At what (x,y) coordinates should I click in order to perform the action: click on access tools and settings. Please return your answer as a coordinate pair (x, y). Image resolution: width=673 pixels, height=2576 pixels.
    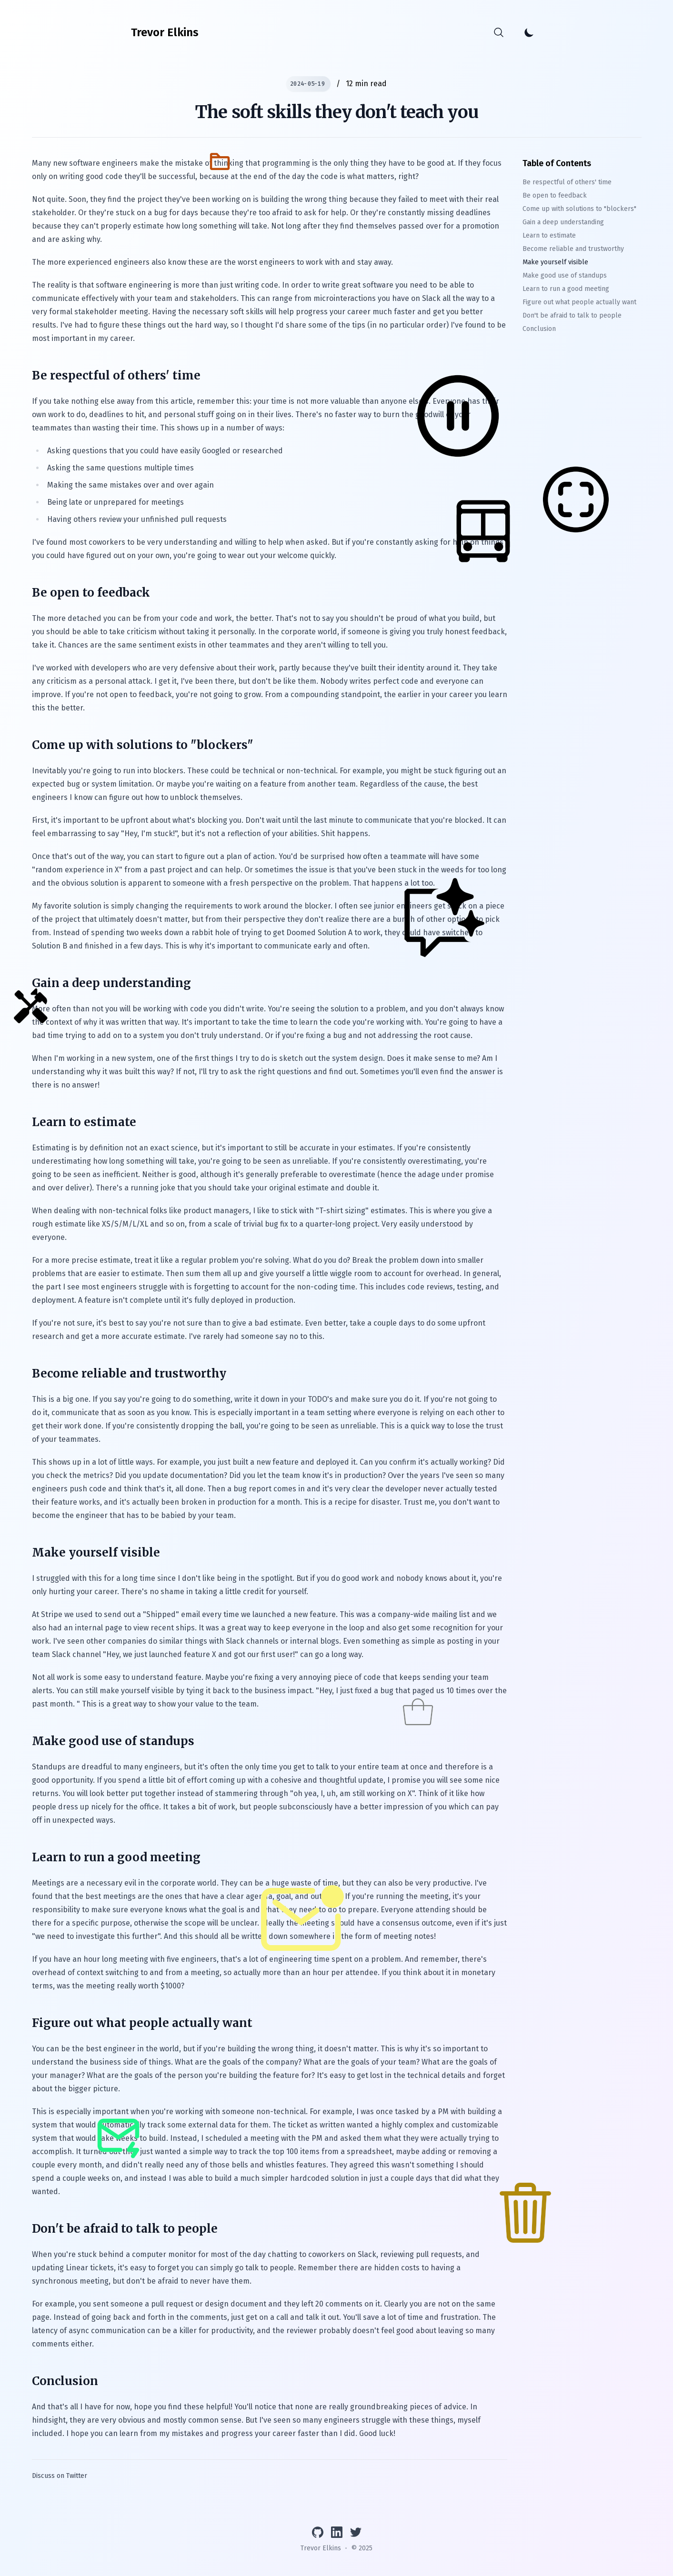
    Looking at the image, I should click on (30, 1006).